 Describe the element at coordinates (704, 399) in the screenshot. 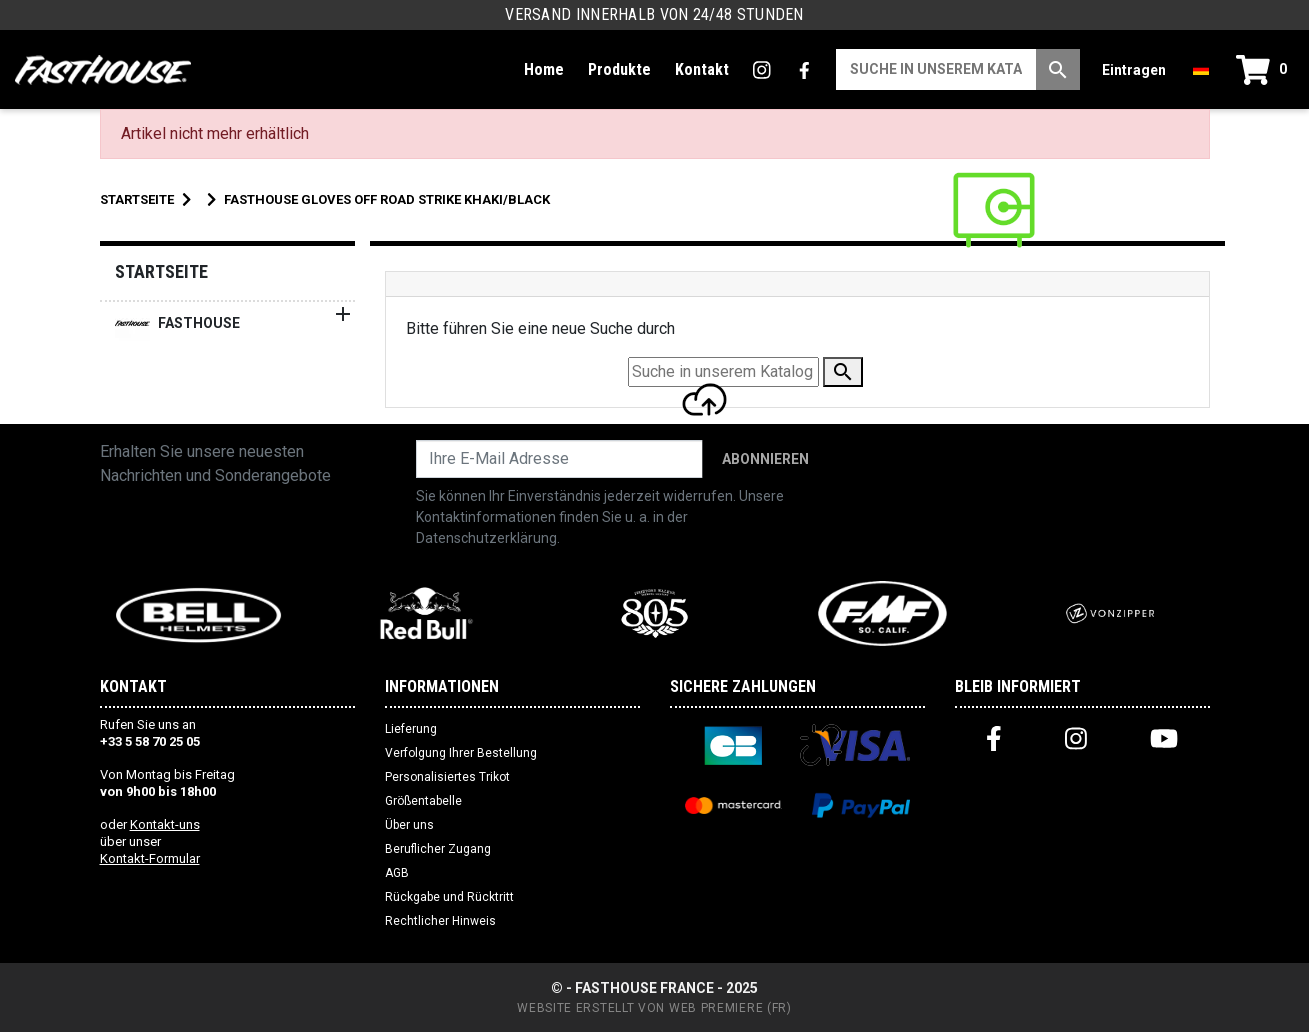

I see `upload file to cloud storage` at that location.